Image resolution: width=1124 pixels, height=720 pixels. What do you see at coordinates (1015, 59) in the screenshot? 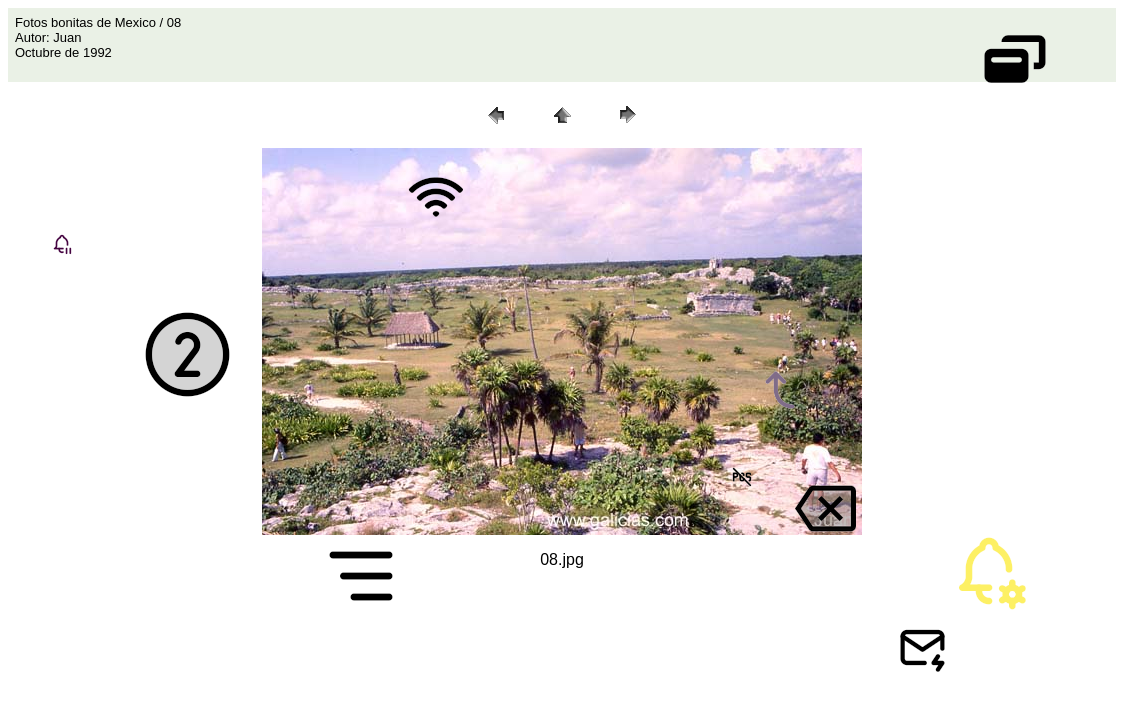
I see `restore window to previous size` at bounding box center [1015, 59].